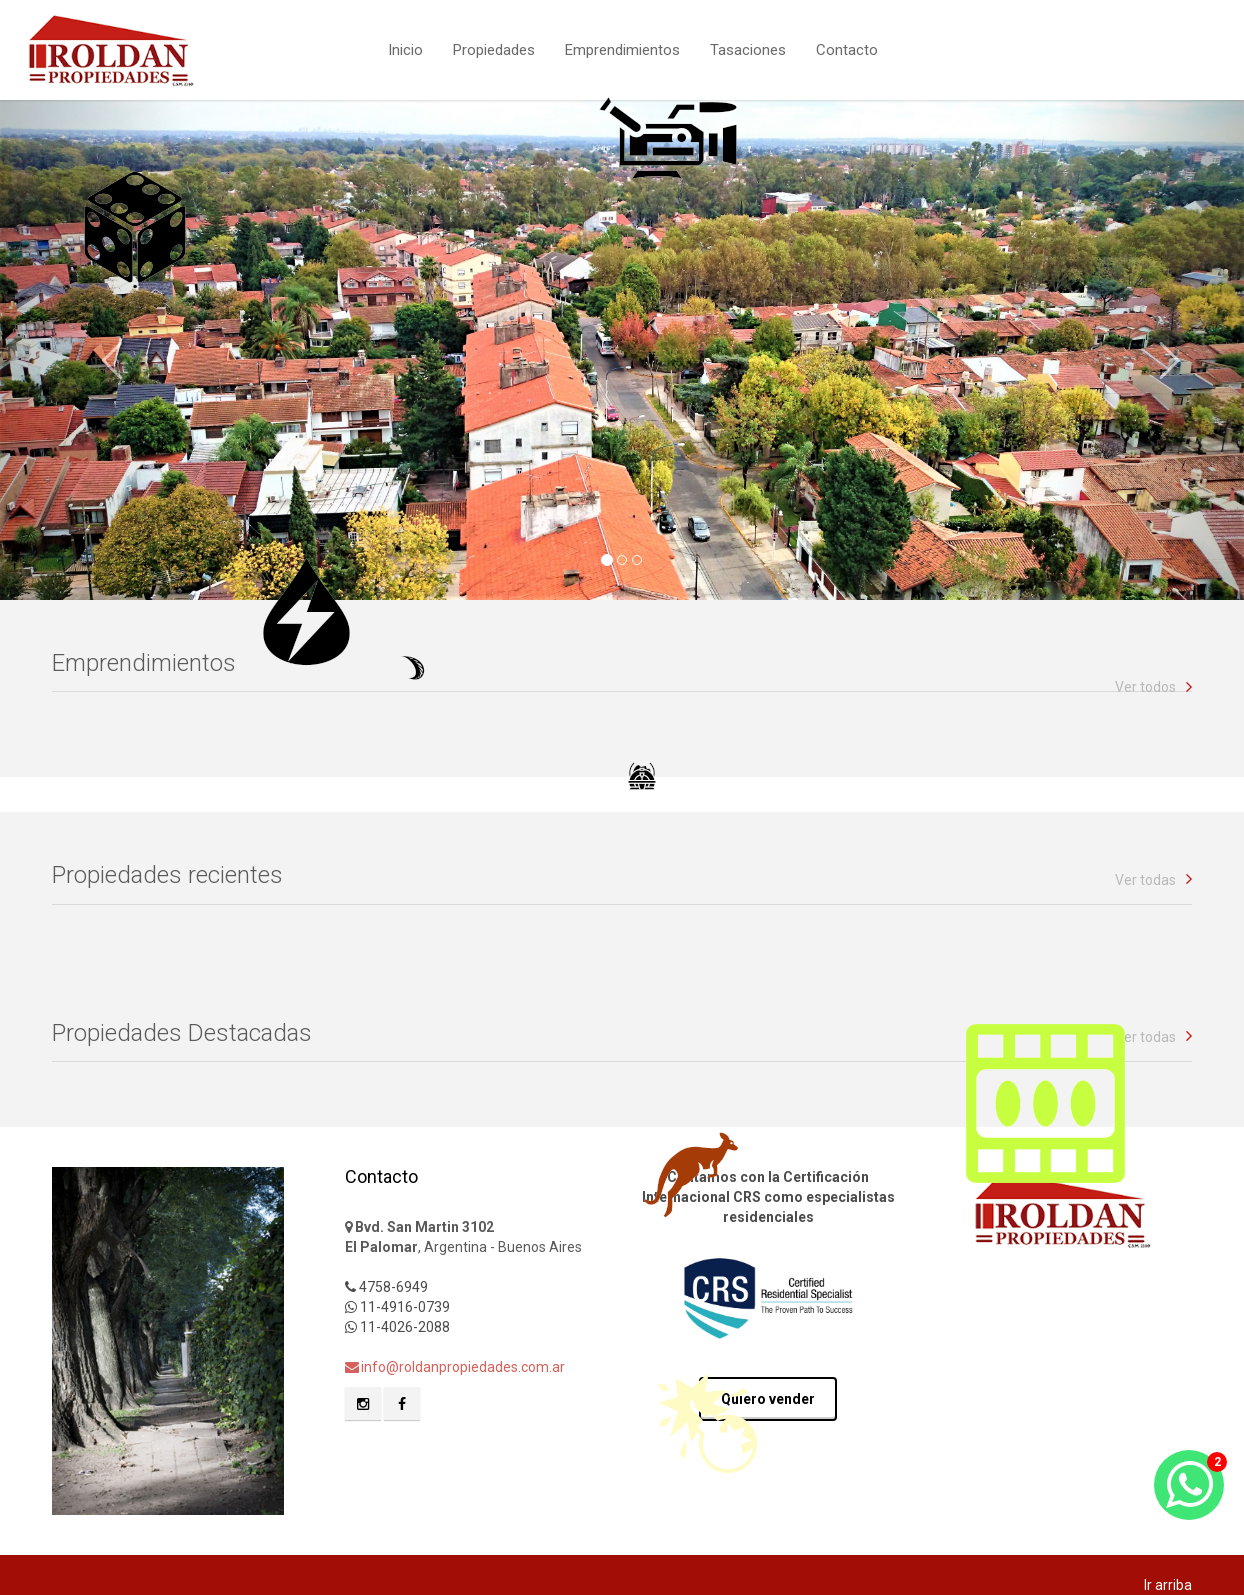 This screenshot has width=1244, height=1595. What do you see at coordinates (413, 668) in the screenshot?
I see `indicates a slash or cutting attack action` at bounding box center [413, 668].